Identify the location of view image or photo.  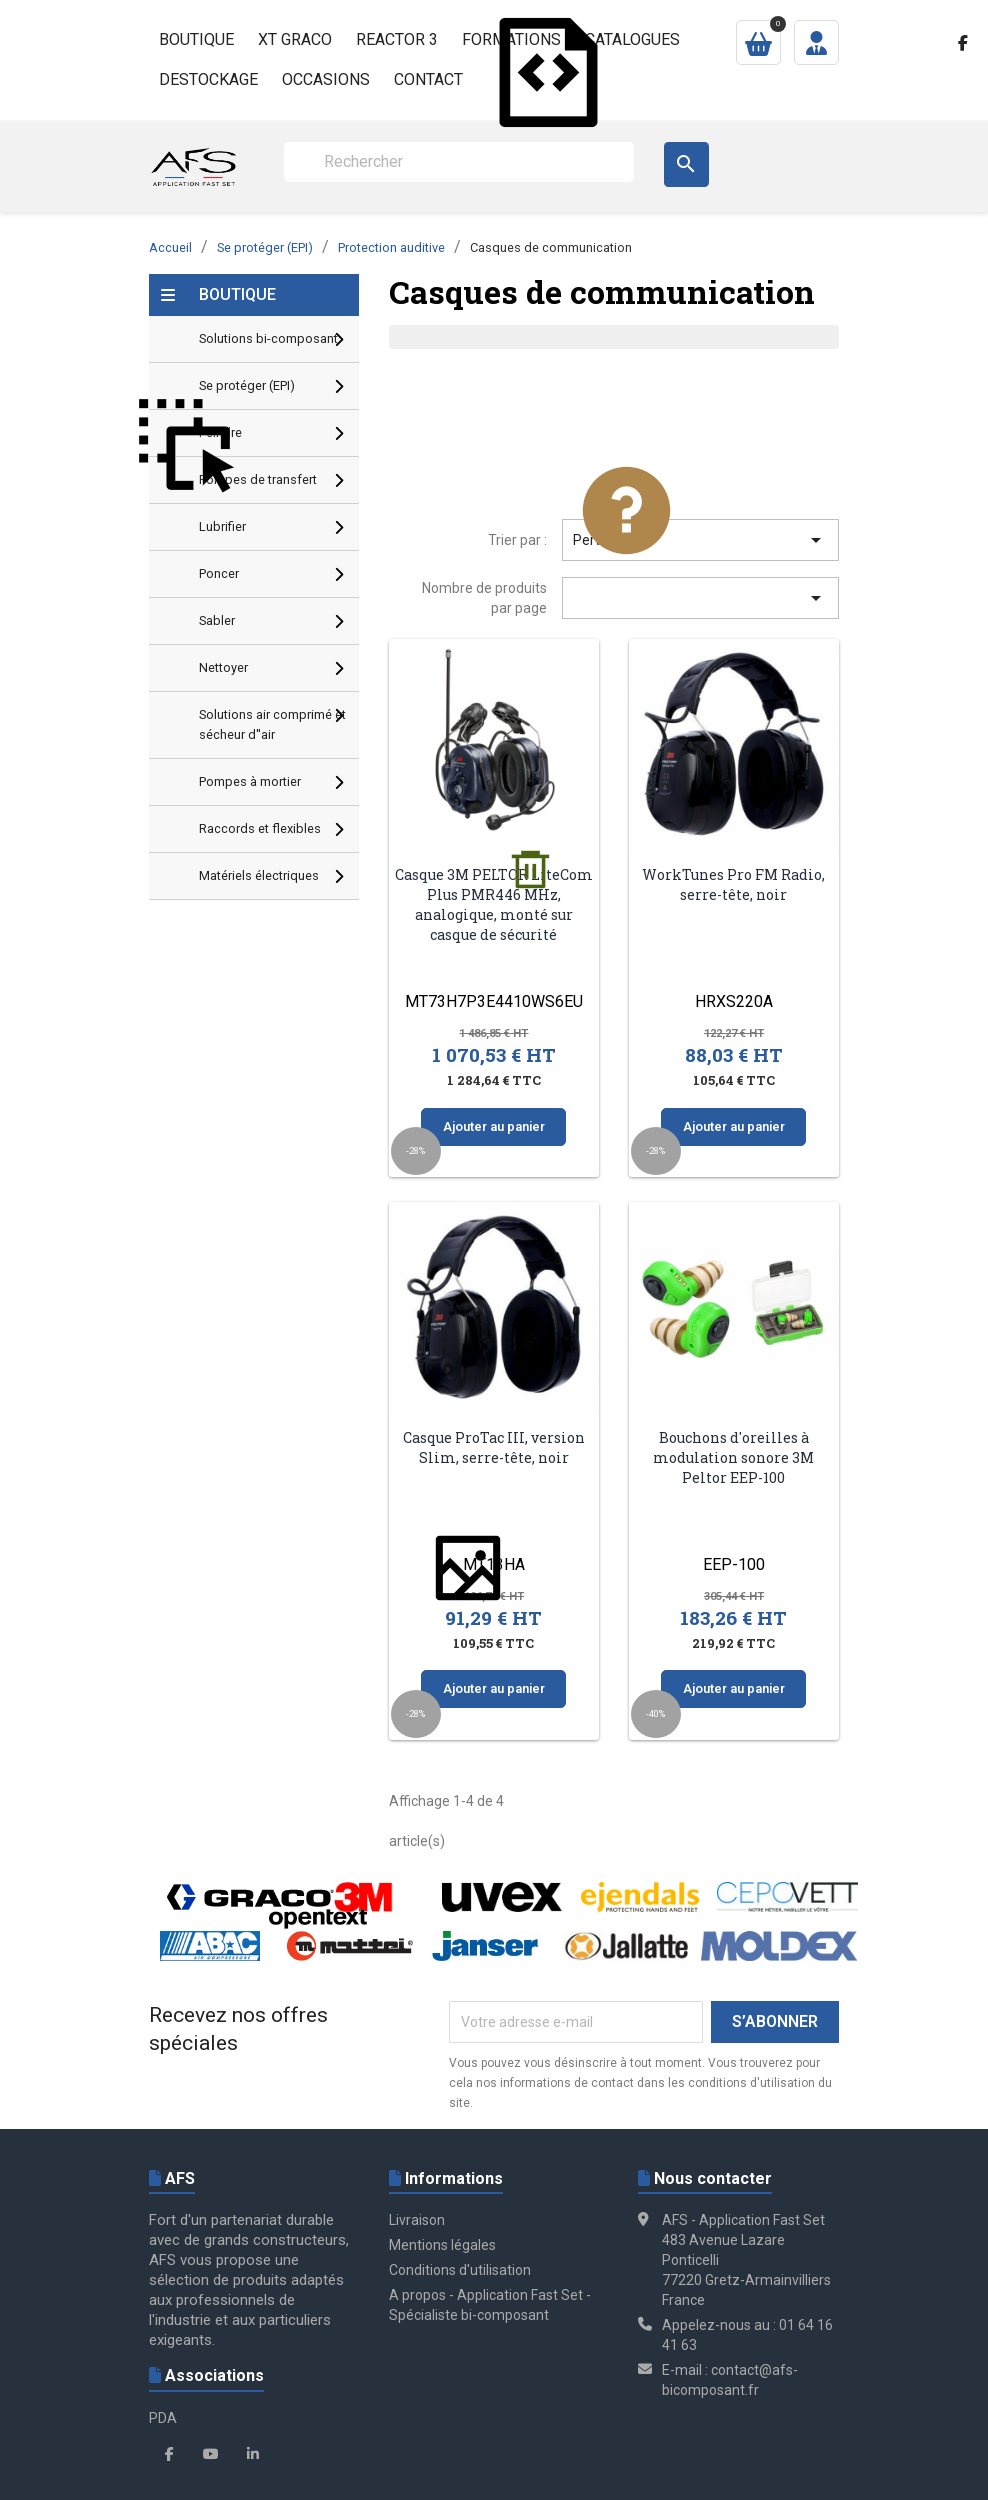
(468, 1568).